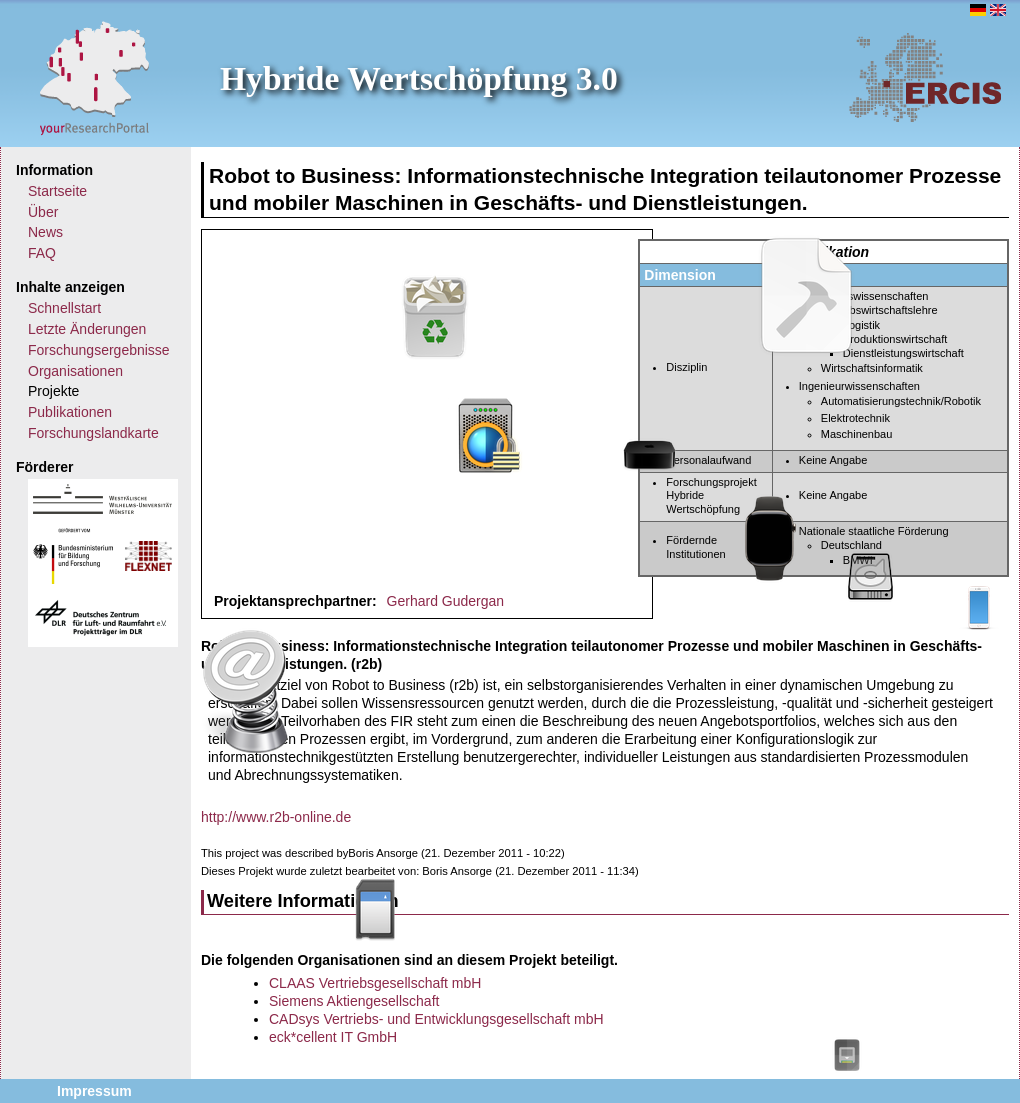 The height and width of the screenshot is (1103, 1020). What do you see at coordinates (649, 447) in the screenshot?
I see `apple tv 4k (3rd generation) device` at bounding box center [649, 447].